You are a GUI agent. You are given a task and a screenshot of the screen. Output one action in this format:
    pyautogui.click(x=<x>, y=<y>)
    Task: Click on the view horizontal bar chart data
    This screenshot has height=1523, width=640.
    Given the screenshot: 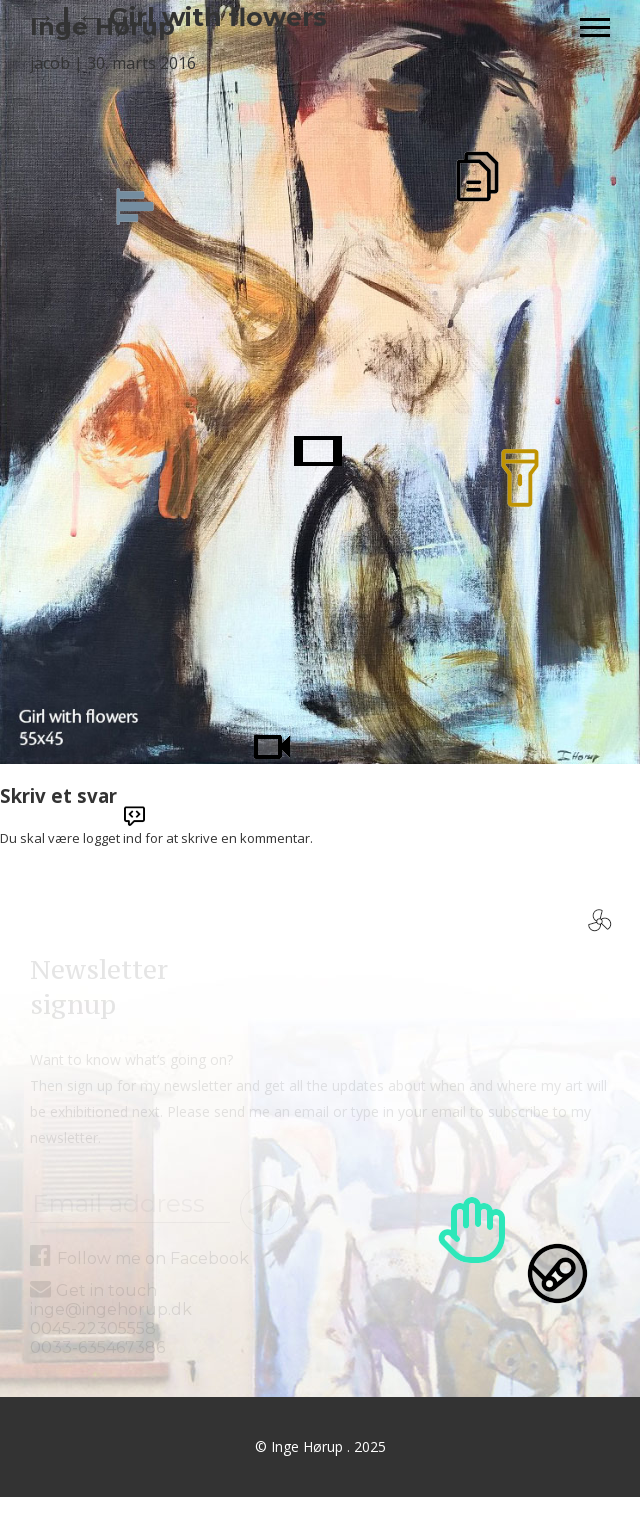 What is the action you would take?
    pyautogui.click(x=133, y=206)
    